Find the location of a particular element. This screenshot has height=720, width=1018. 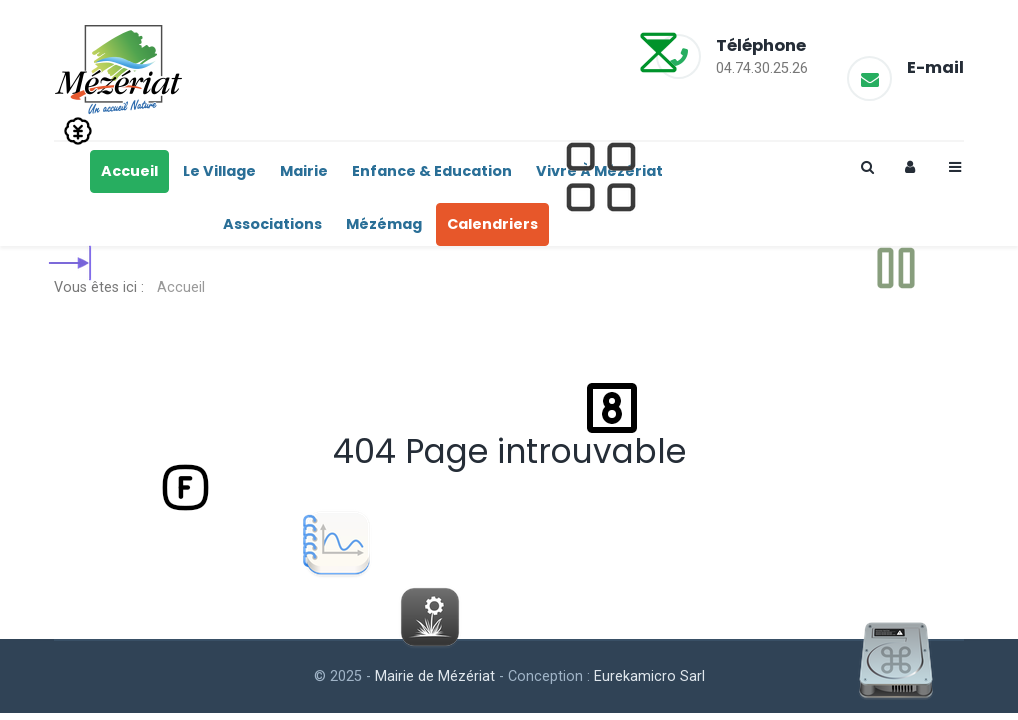

pause media playback is located at coordinates (896, 268).